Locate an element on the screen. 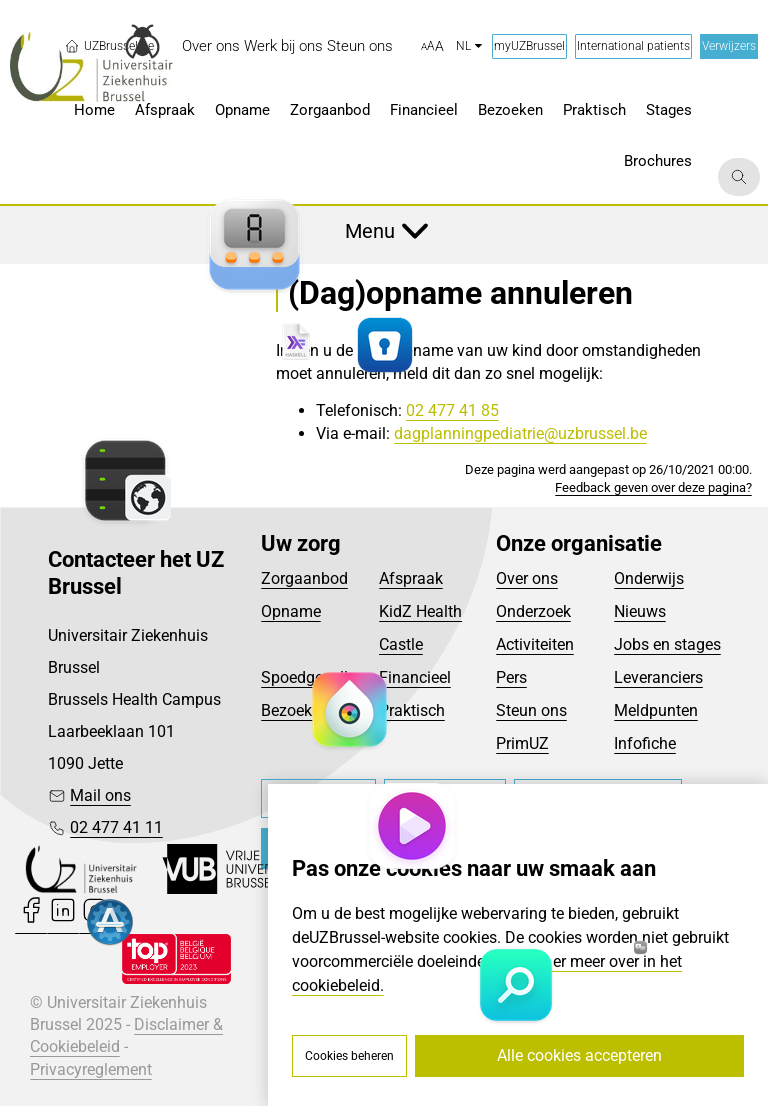  open the translate app is located at coordinates (640, 947).